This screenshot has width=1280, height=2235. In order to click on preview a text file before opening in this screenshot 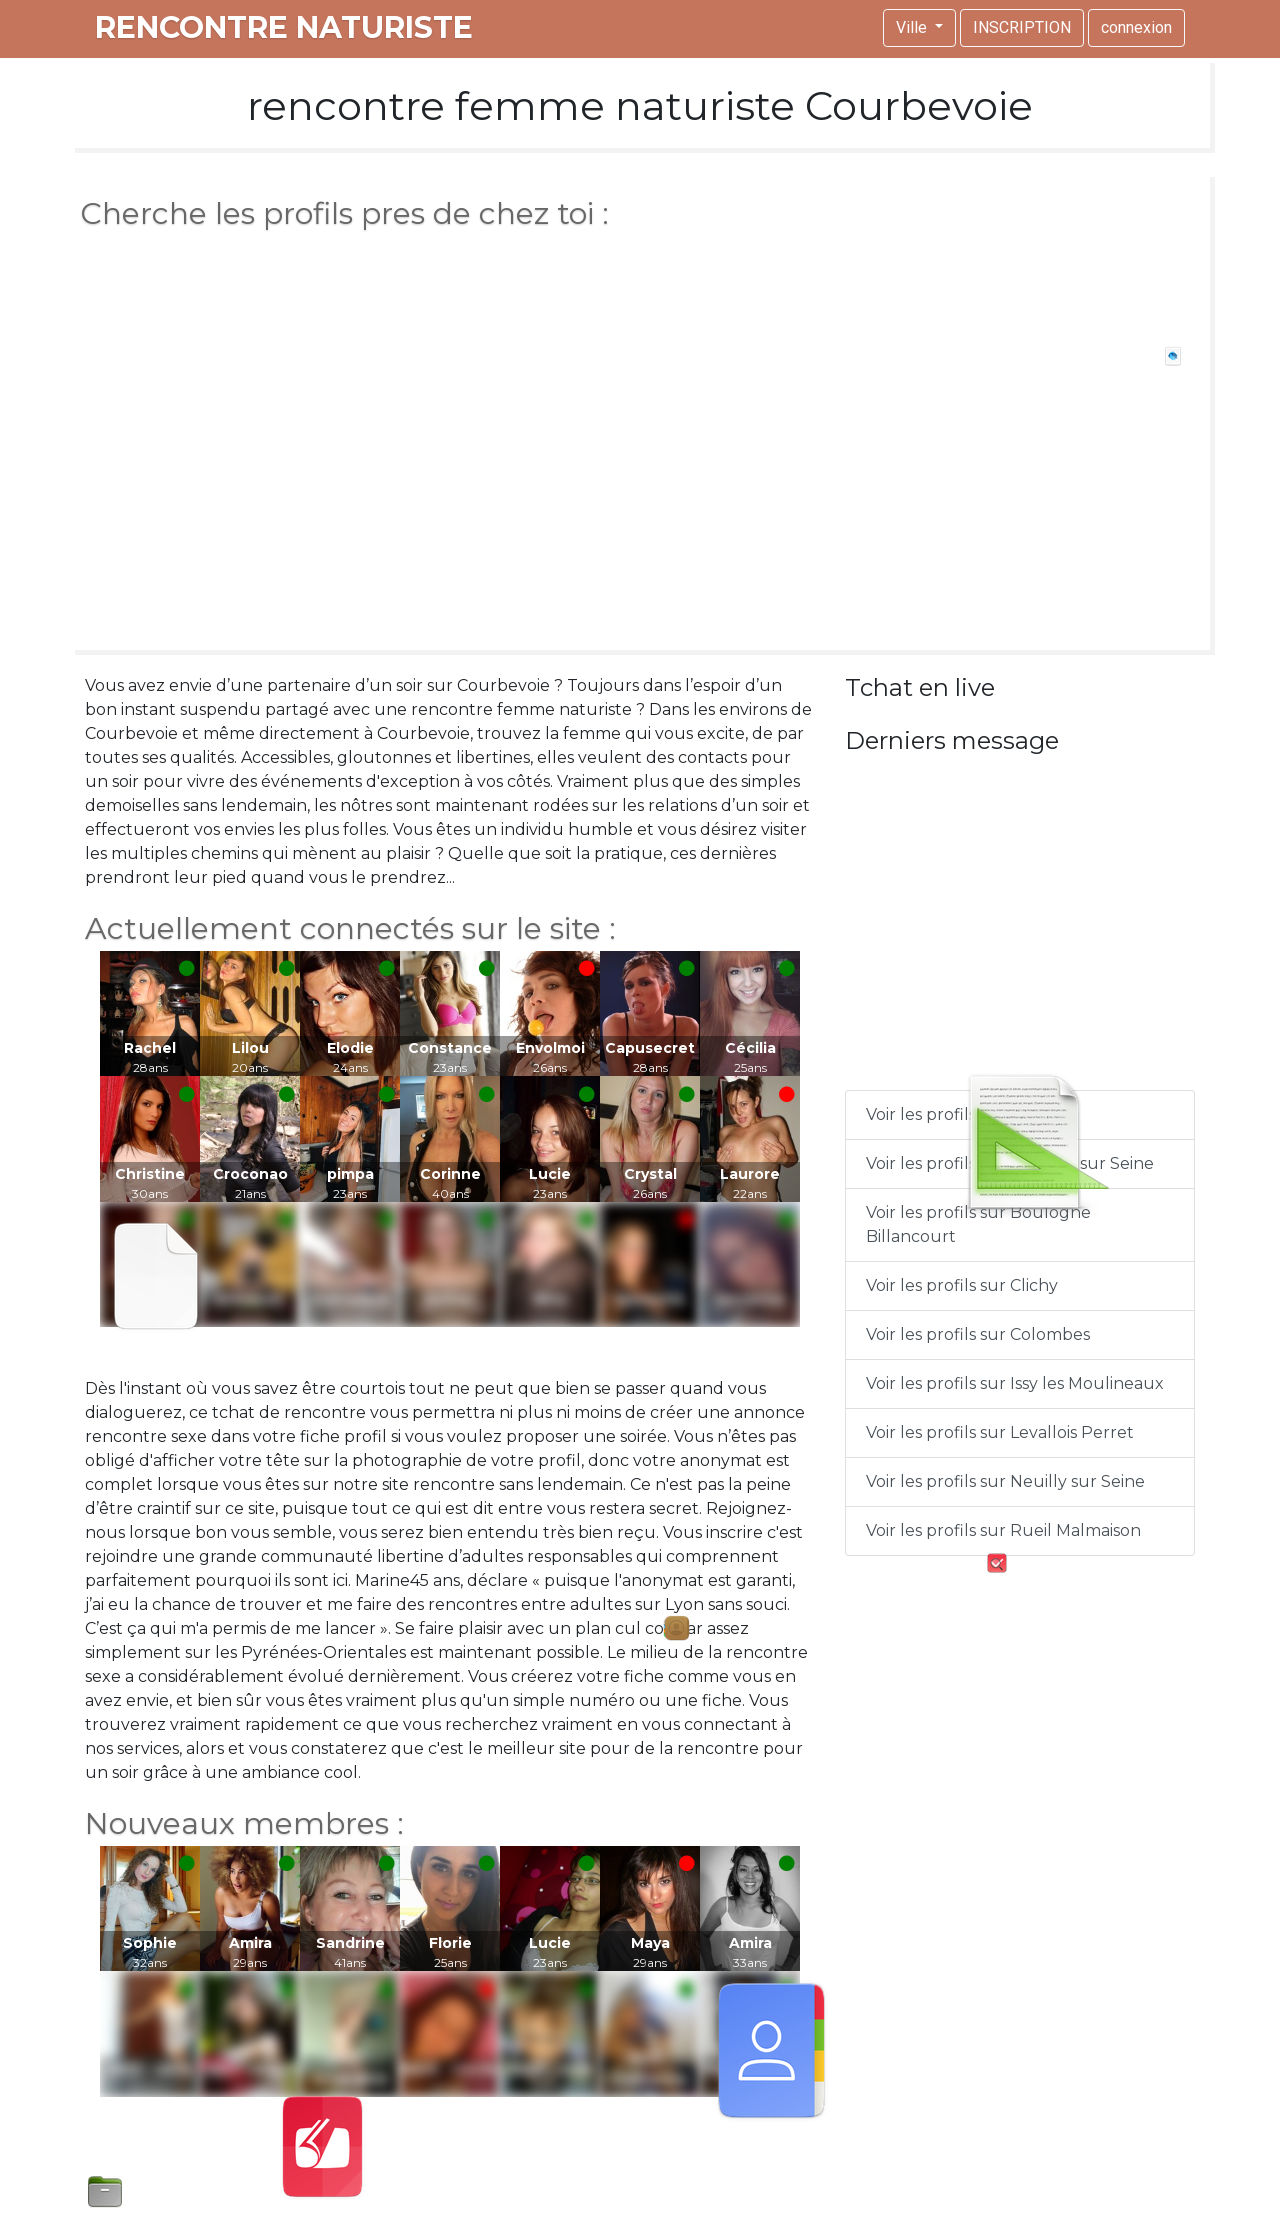, I will do `click(156, 1276)`.